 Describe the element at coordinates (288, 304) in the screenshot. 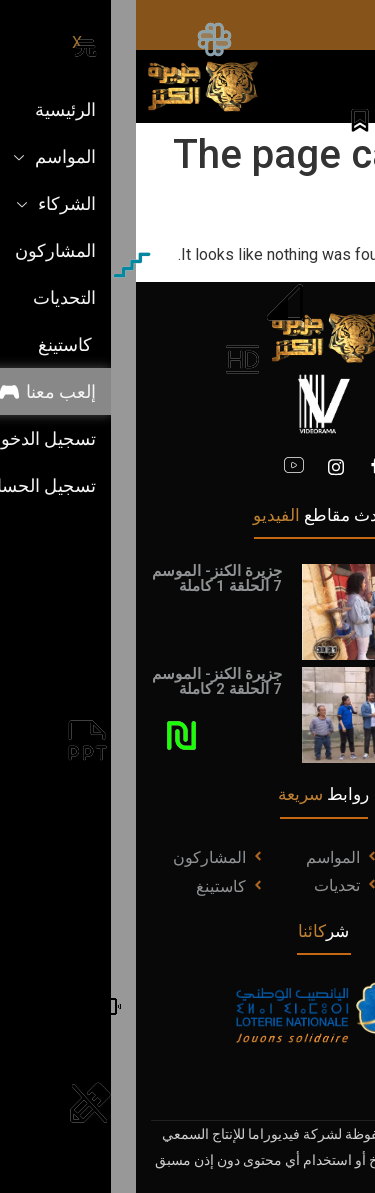

I see `indicates medium cellular signal strength` at that location.